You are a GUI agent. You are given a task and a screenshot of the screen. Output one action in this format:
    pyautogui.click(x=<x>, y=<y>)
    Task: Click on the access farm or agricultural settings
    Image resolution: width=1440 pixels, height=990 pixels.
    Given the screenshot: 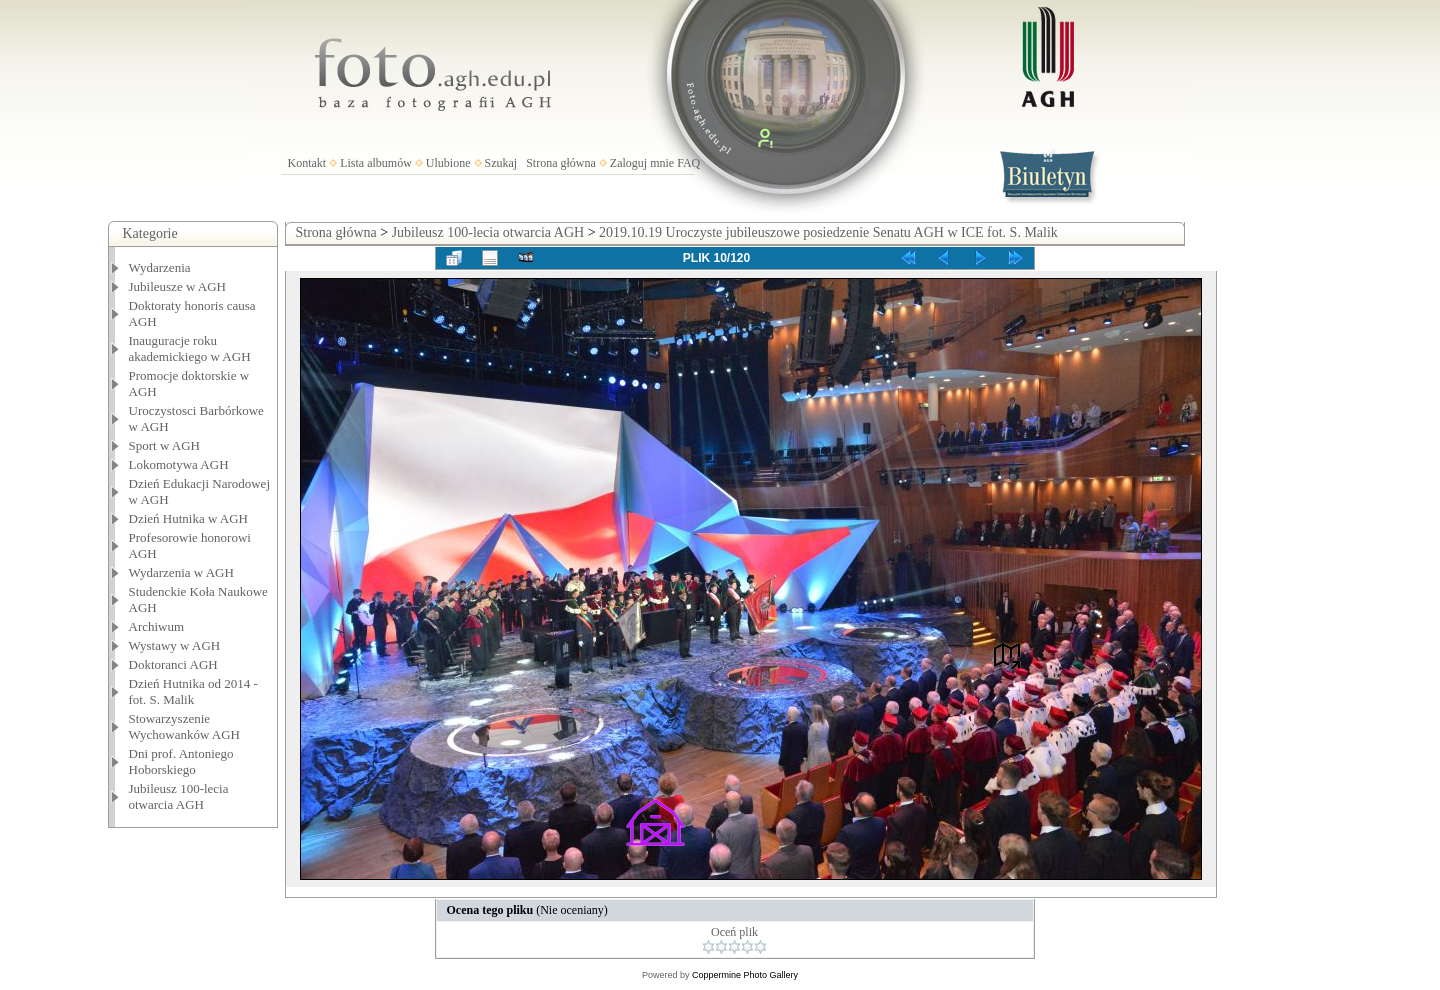 What is the action you would take?
    pyautogui.click(x=655, y=826)
    